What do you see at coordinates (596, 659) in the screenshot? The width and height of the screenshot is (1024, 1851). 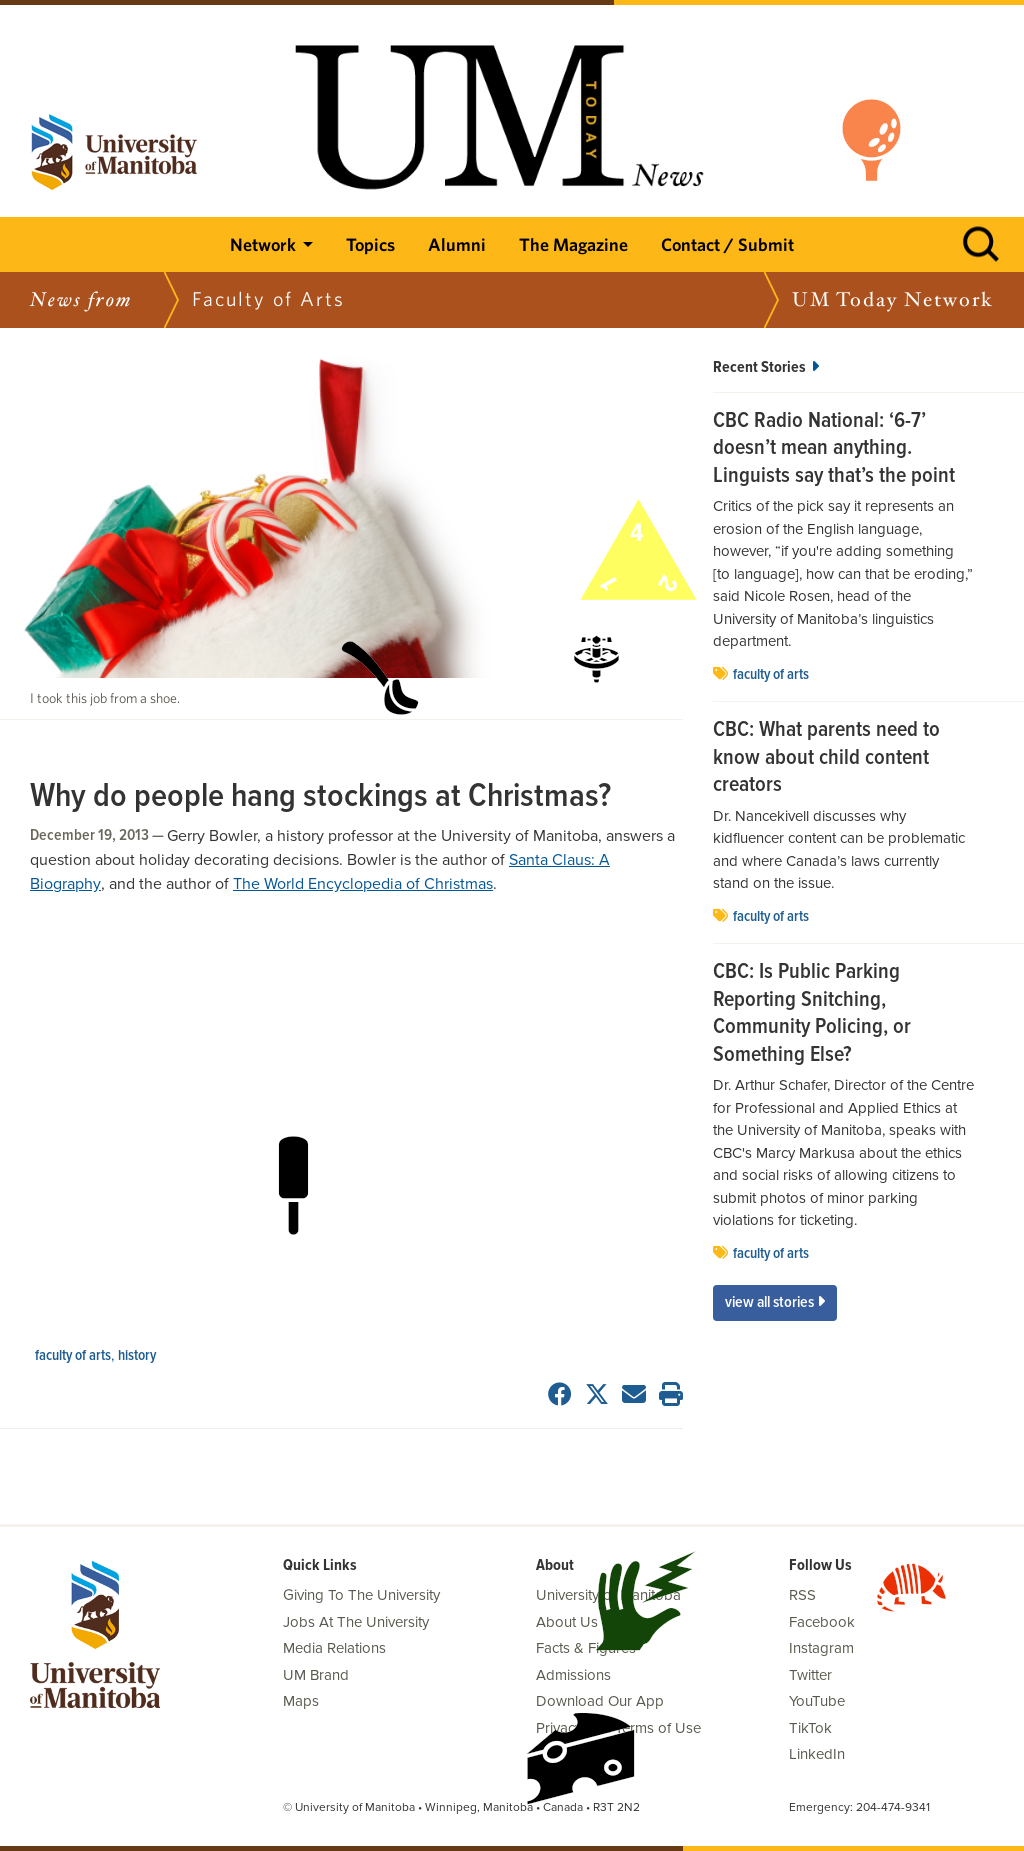 I see `deploy orbital defense satellite` at bounding box center [596, 659].